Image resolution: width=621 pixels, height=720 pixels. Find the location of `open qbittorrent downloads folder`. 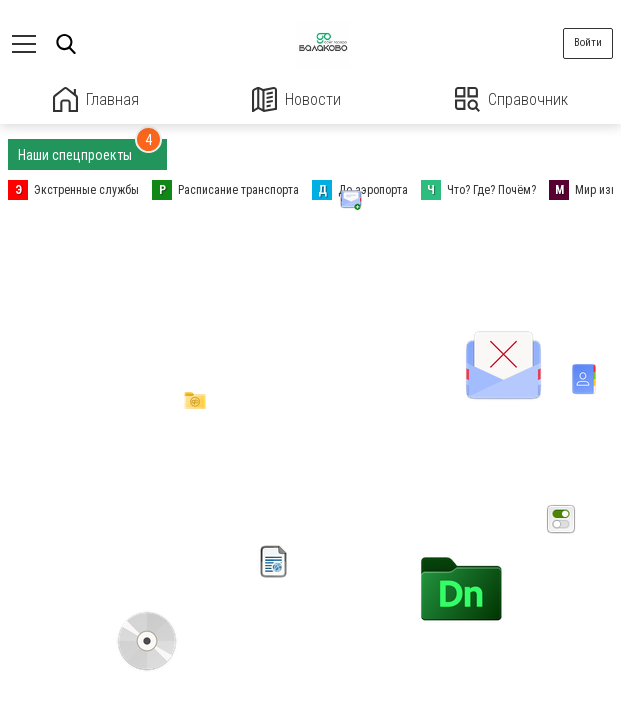

open qbittorrent downloads folder is located at coordinates (195, 401).